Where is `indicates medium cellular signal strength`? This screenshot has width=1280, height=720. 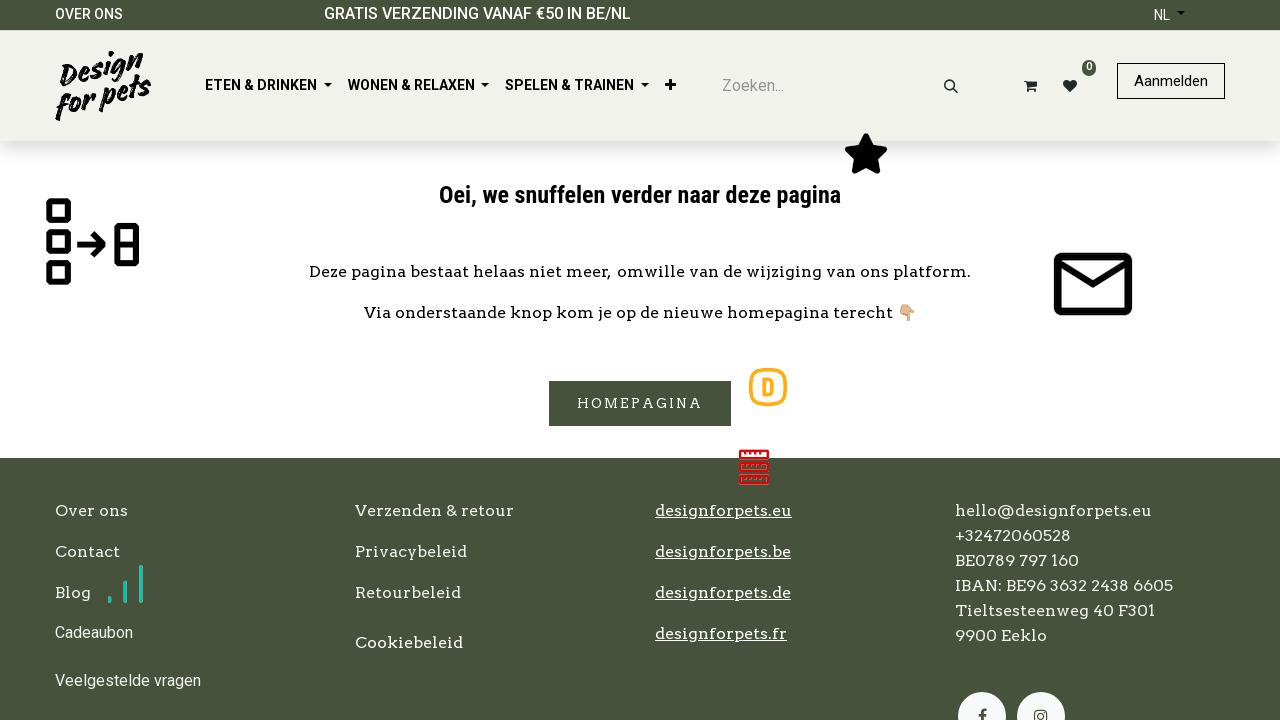
indicates medium cellular signal strength is located at coordinates (144, 573).